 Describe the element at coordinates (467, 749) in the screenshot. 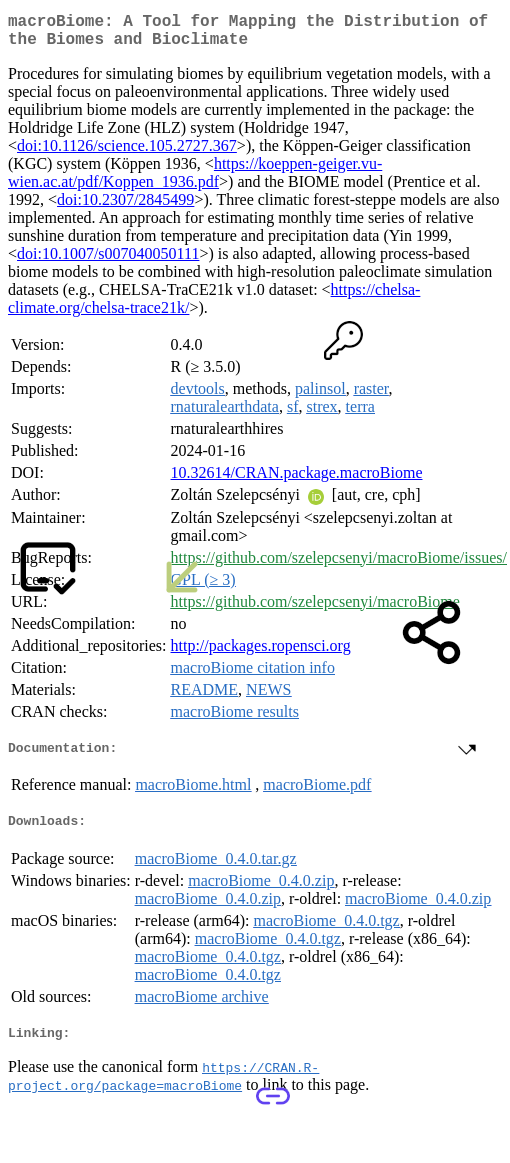

I see `reply to a message or email` at that location.